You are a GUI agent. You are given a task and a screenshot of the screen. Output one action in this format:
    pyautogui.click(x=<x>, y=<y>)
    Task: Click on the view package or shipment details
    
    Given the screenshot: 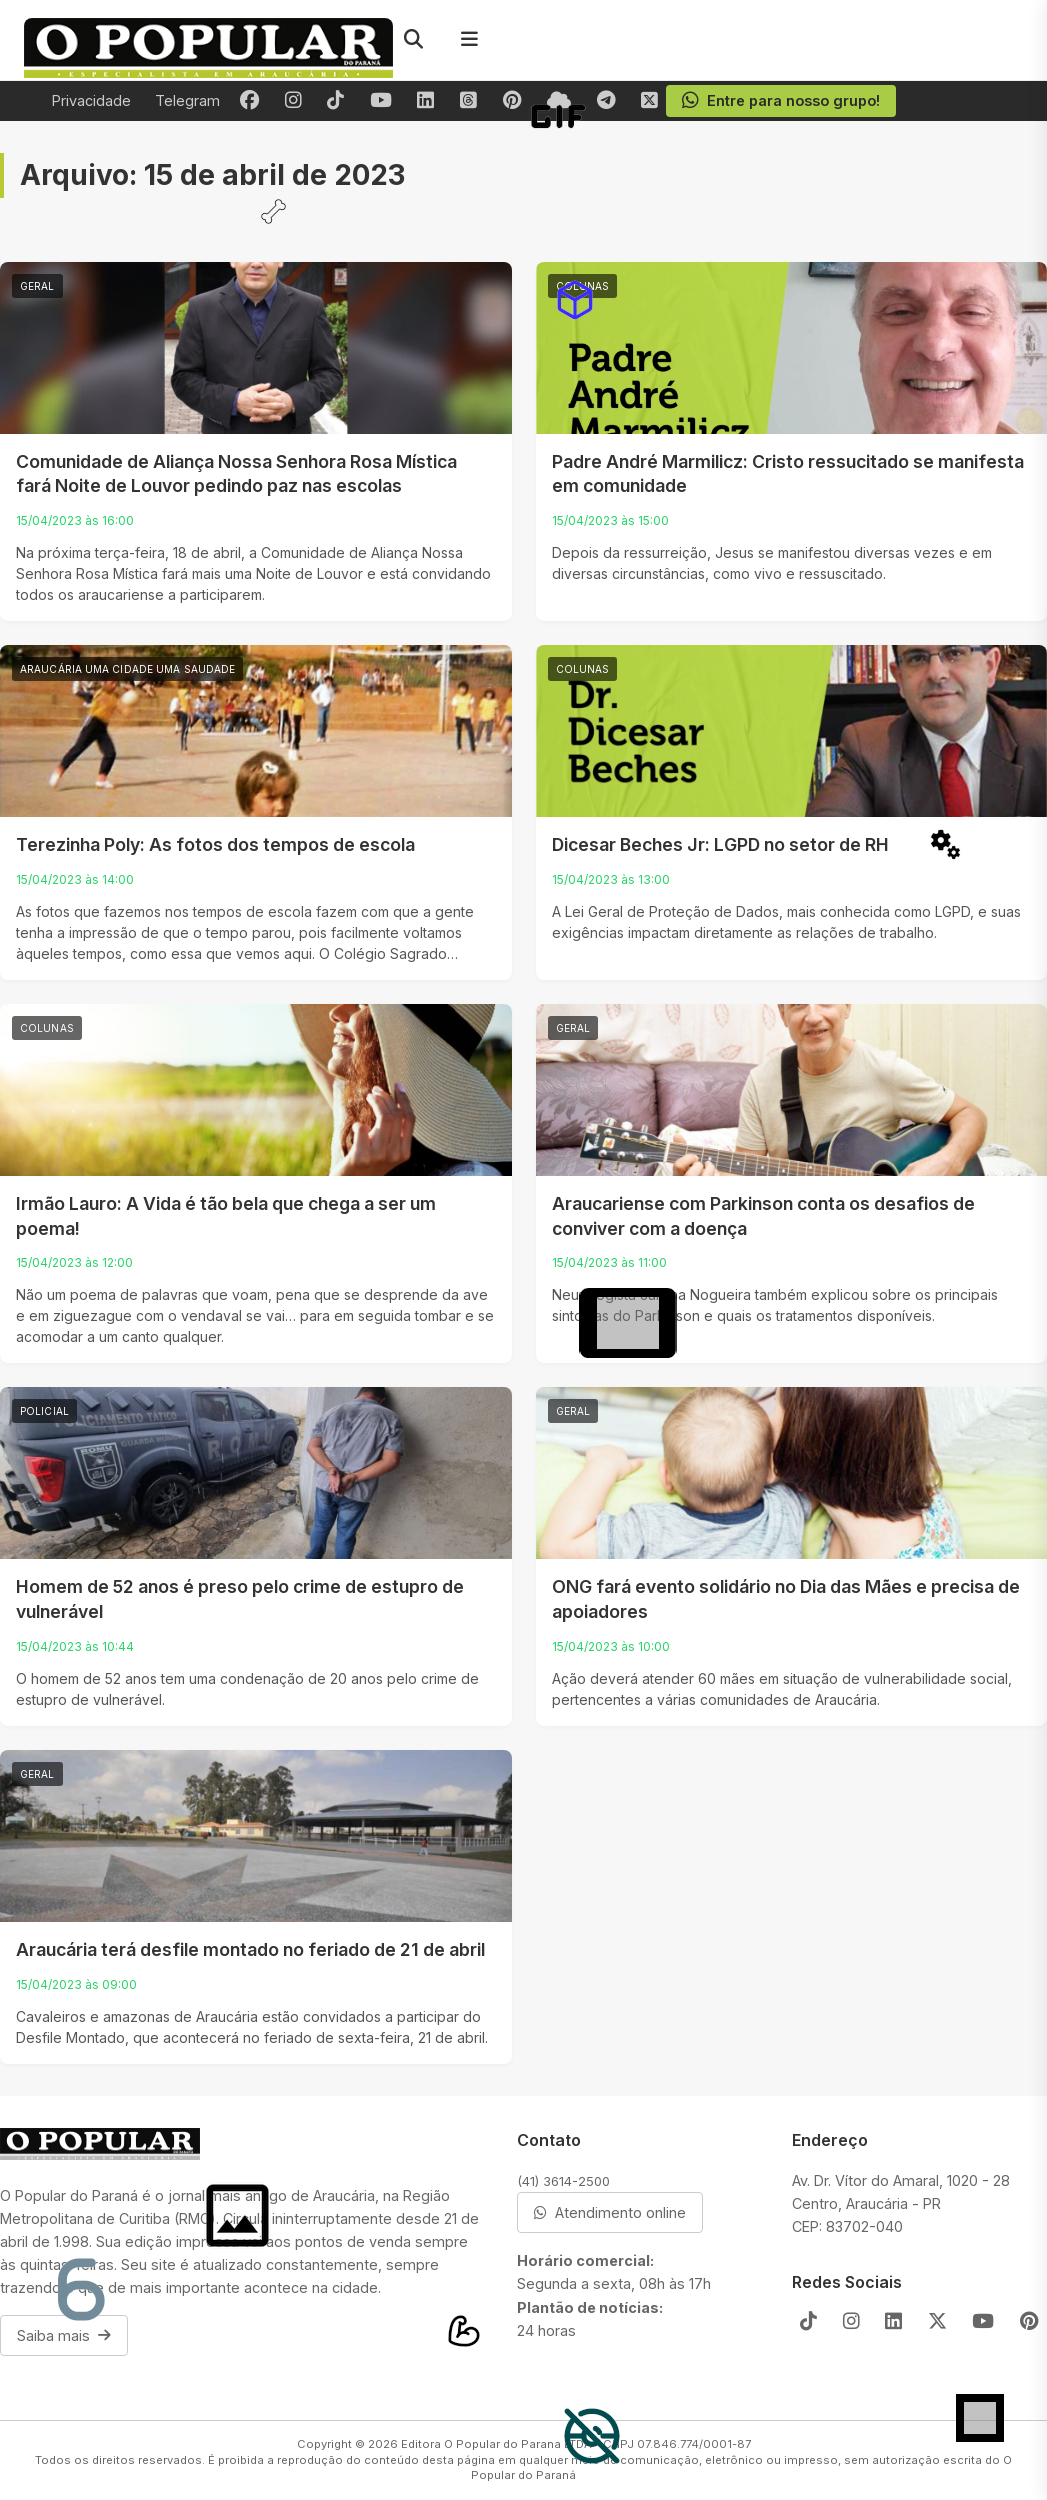 What is the action you would take?
    pyautogui.click(x=575, y=300)
    